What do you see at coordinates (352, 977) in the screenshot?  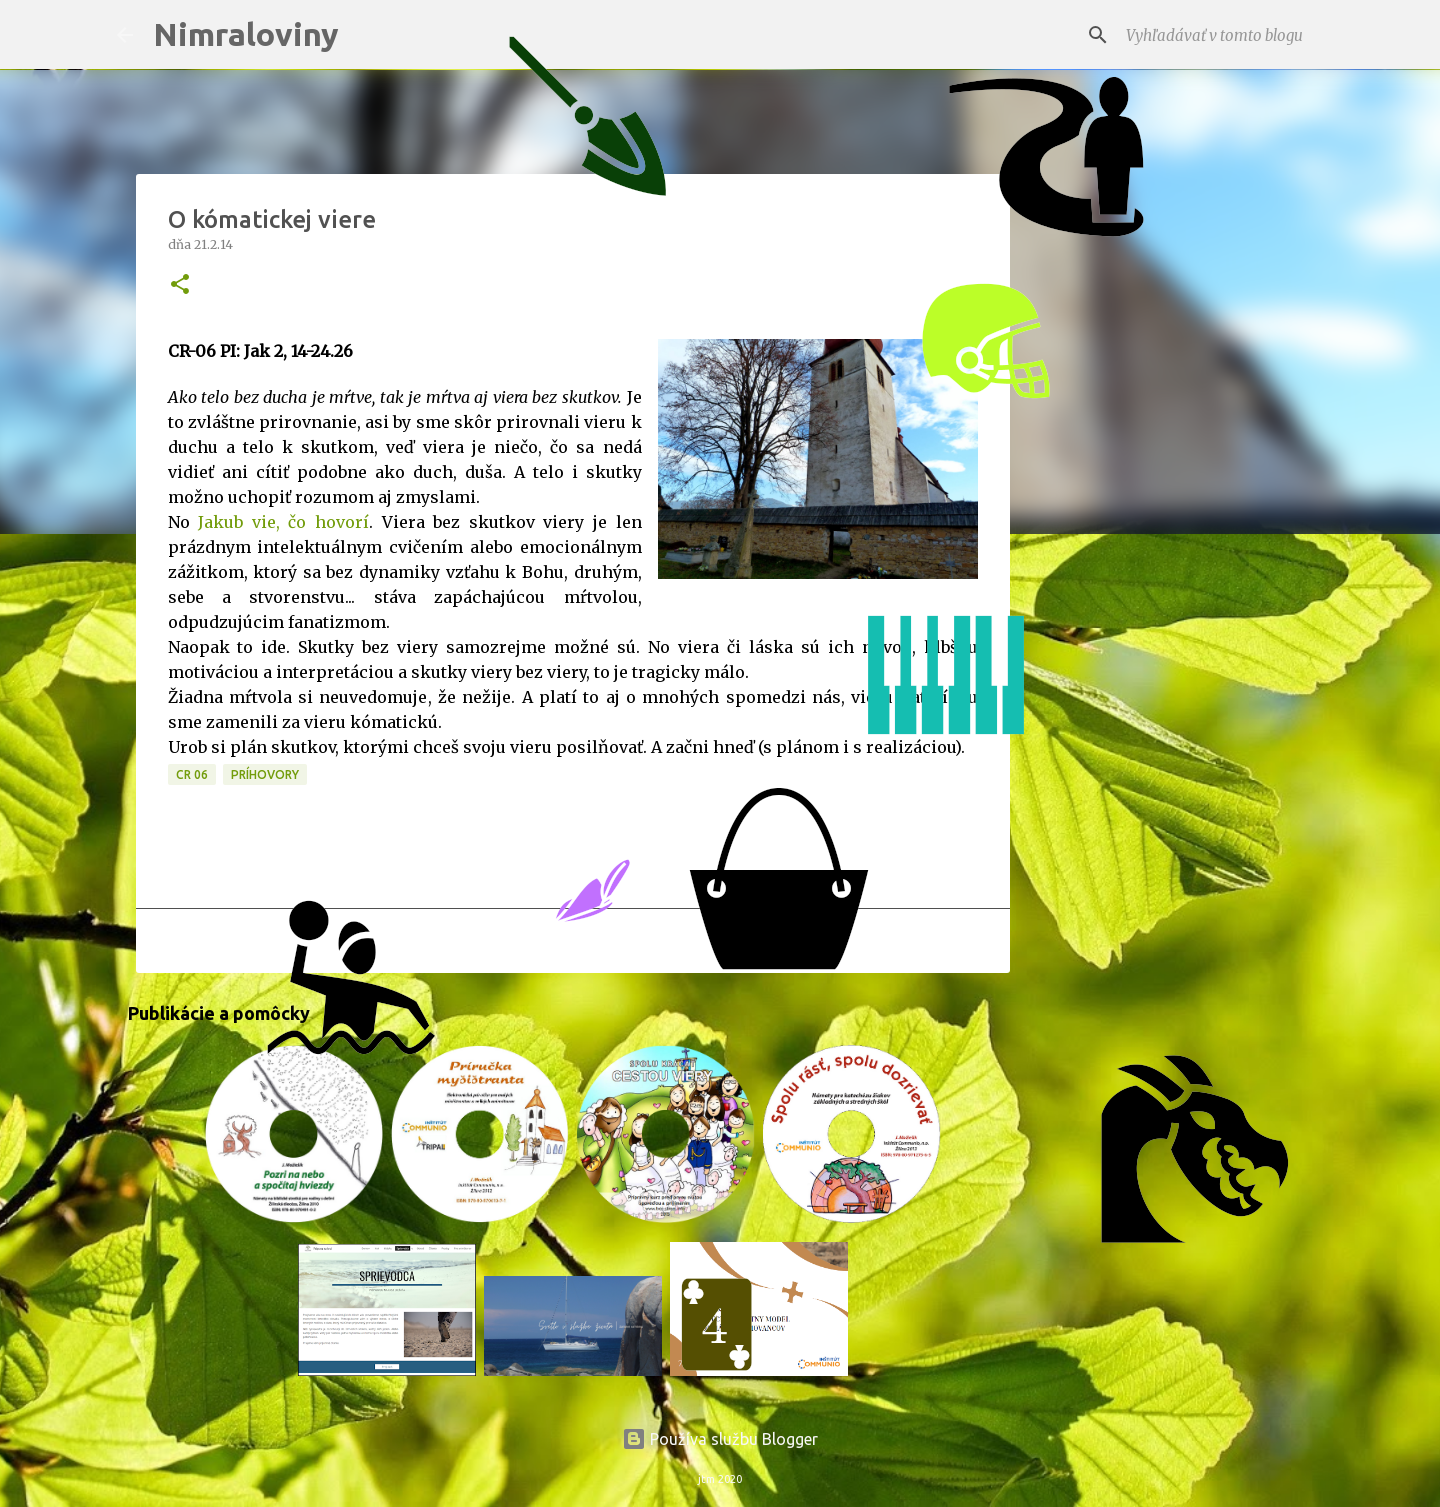 I see `access water polo game or activity` at bounding box center [352, 977].